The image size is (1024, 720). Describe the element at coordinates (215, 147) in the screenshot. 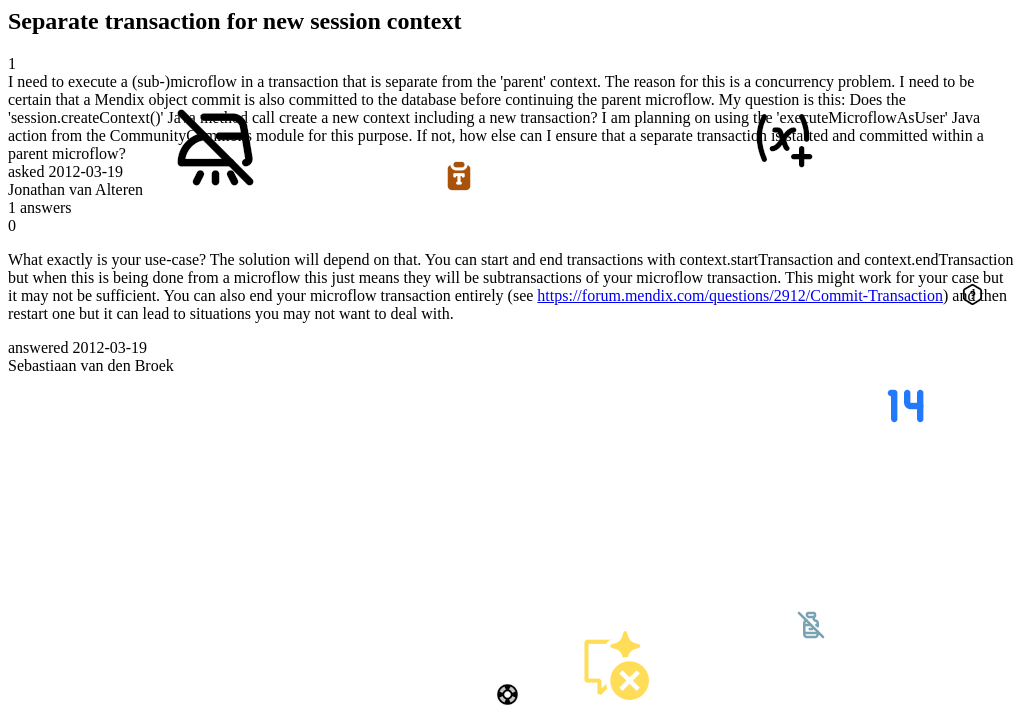

I see `do not use steam while ironing` at that location.